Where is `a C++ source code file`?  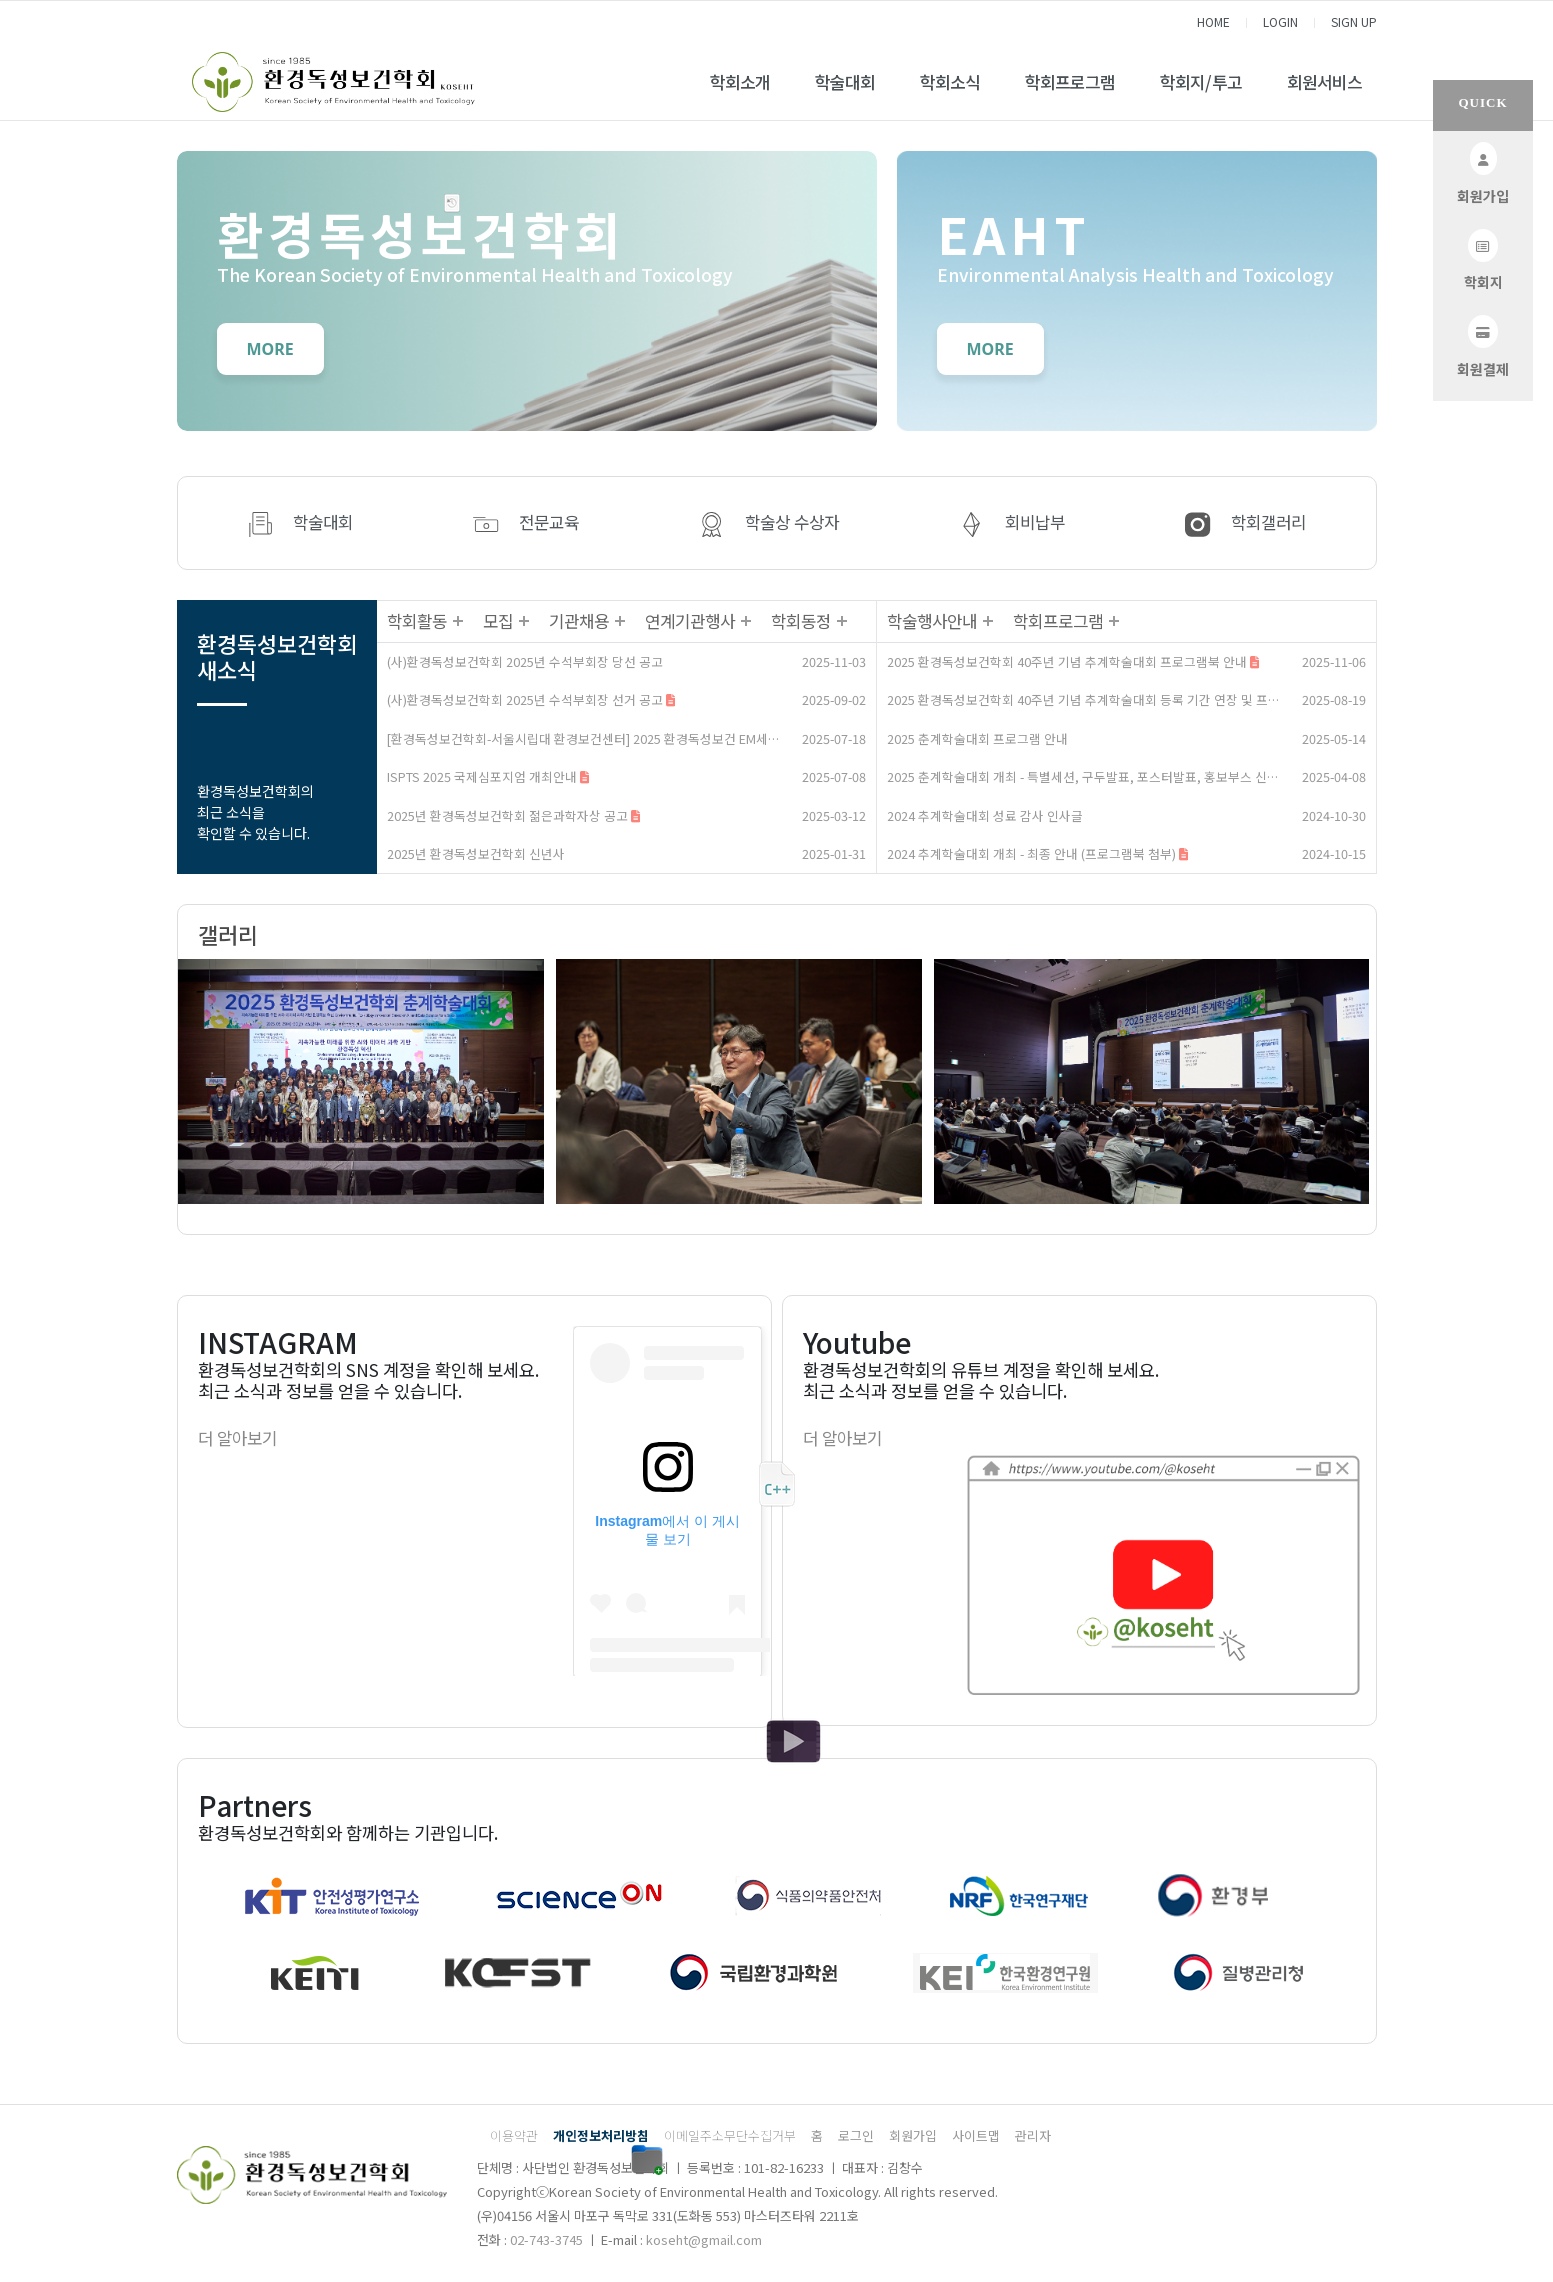
a C++ source code file is located at coordinates (777, 1484).